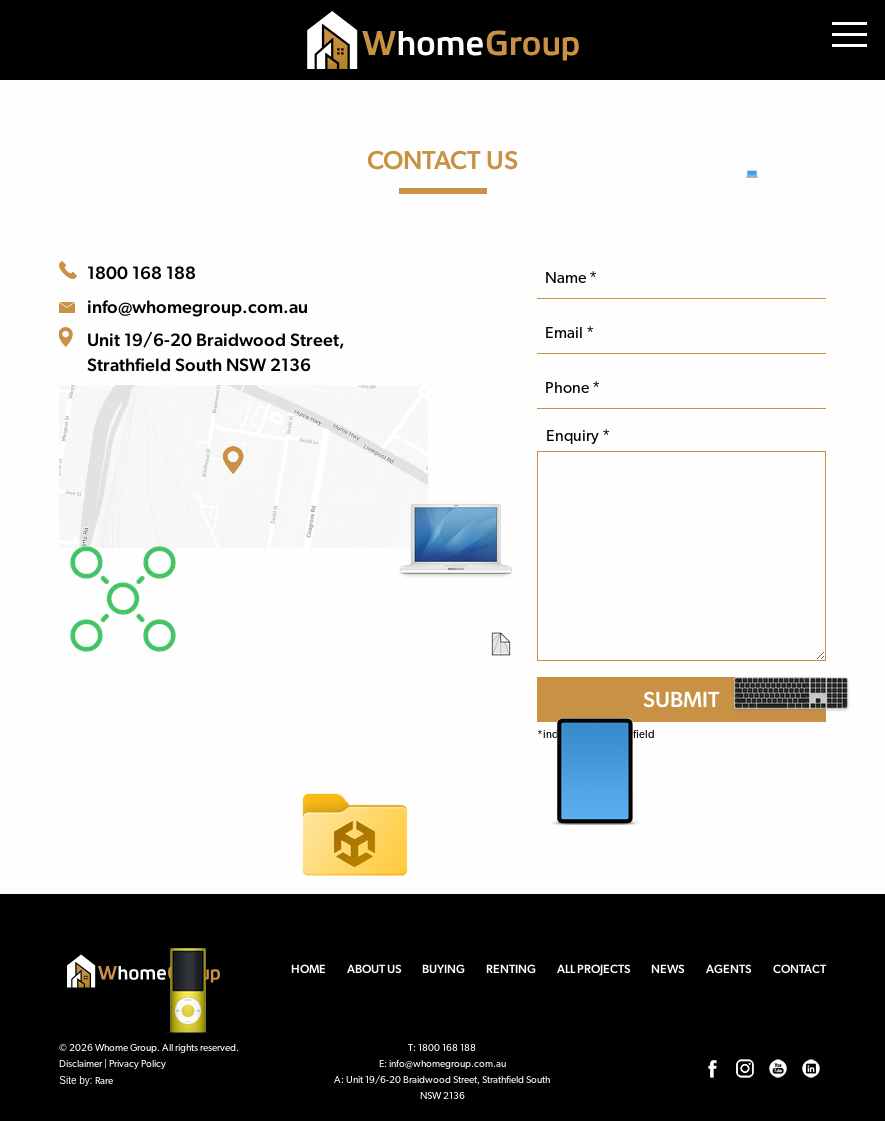  What do you see at coordinates (791, 693) in the screenshot?
I see `apple magic keyboard with numeric keypad in silver and black` at bounding box center [791, 693].